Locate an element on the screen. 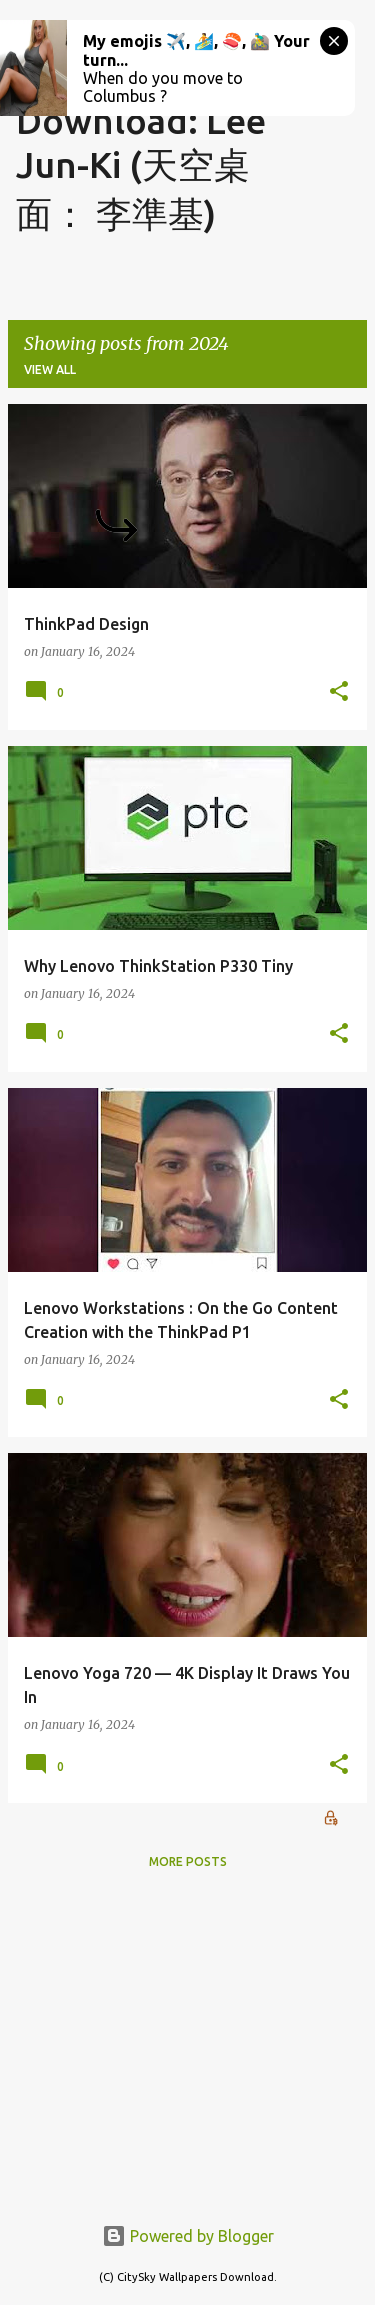  reply to a message or comment is located at coordinates (116, 525).